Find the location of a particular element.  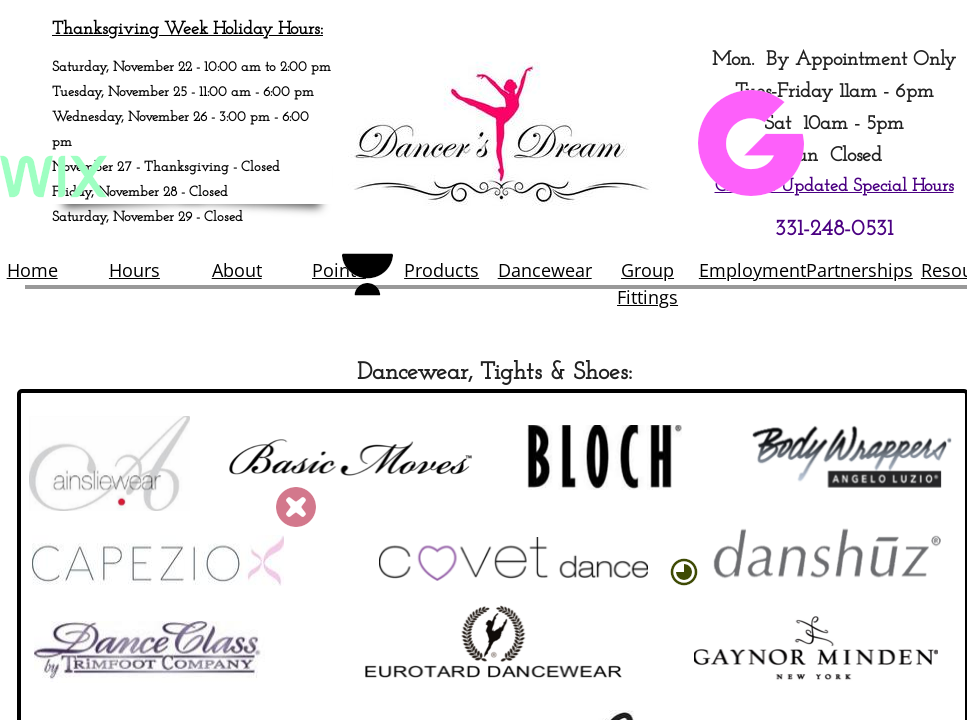

visit justgiving fundraising platform is located at coordinates (751, 143).